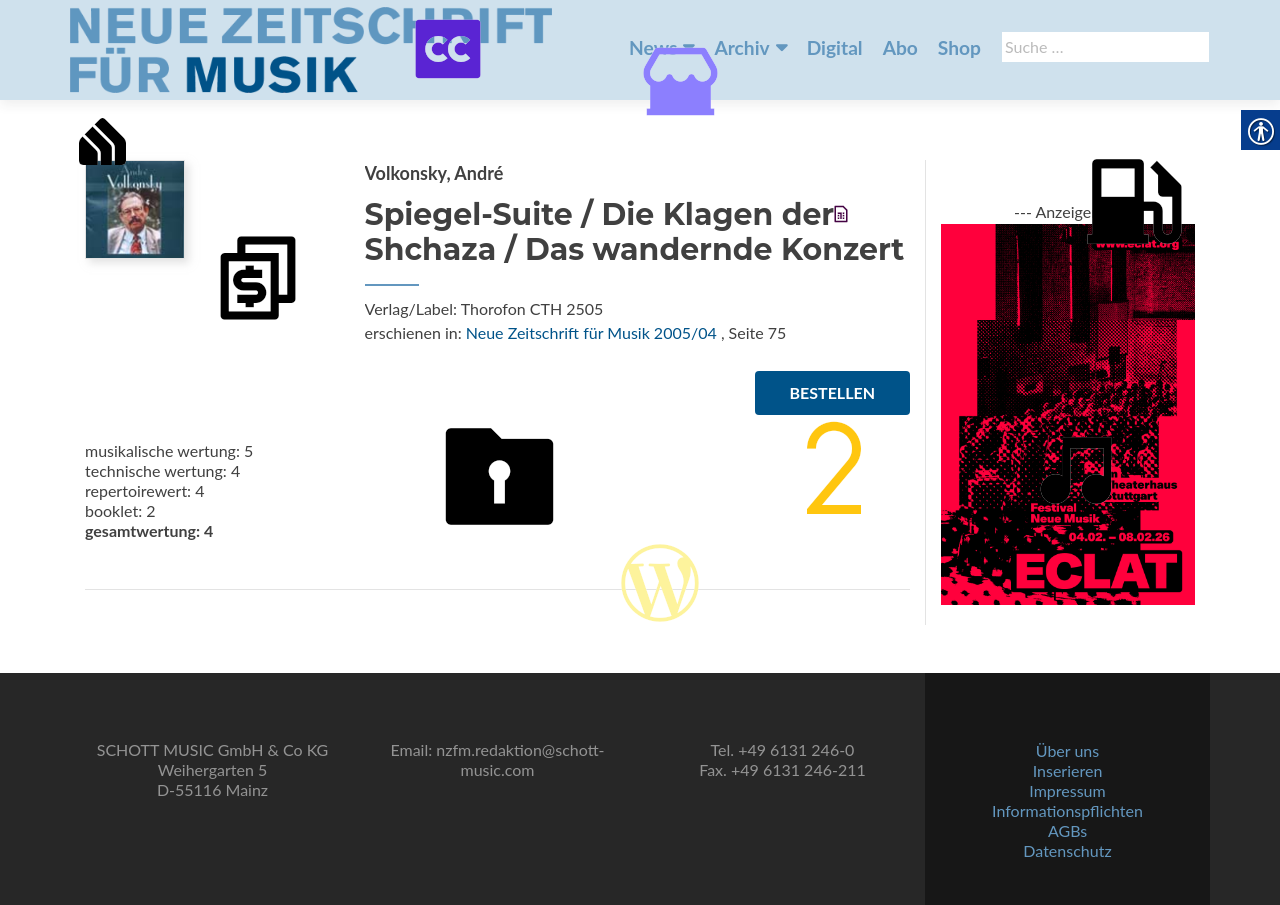 The width and height of the screenshot is (1280, 905). I want to click on open the store or marketplace, so click(680, 81).